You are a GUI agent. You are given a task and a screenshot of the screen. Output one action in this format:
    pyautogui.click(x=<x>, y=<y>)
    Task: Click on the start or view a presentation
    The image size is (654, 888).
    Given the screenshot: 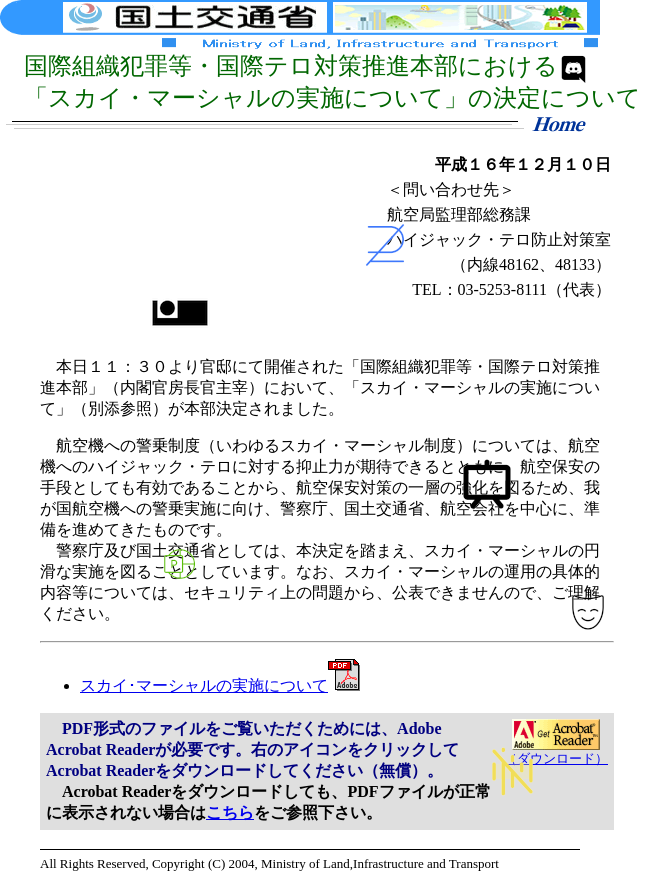 What is the action you would take?
    pyautogui.click(x=487, y=485)
    